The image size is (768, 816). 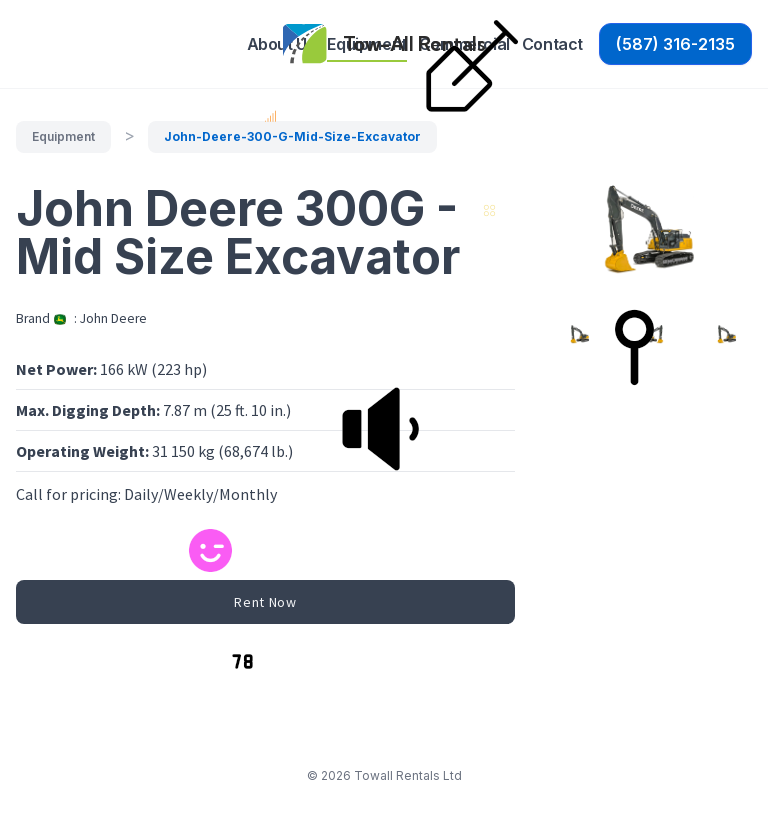 What do you see at coordinates (271, 117) in the screenshot?
I see `indicates full cellular signal strength` at bounding box center [271, 117].